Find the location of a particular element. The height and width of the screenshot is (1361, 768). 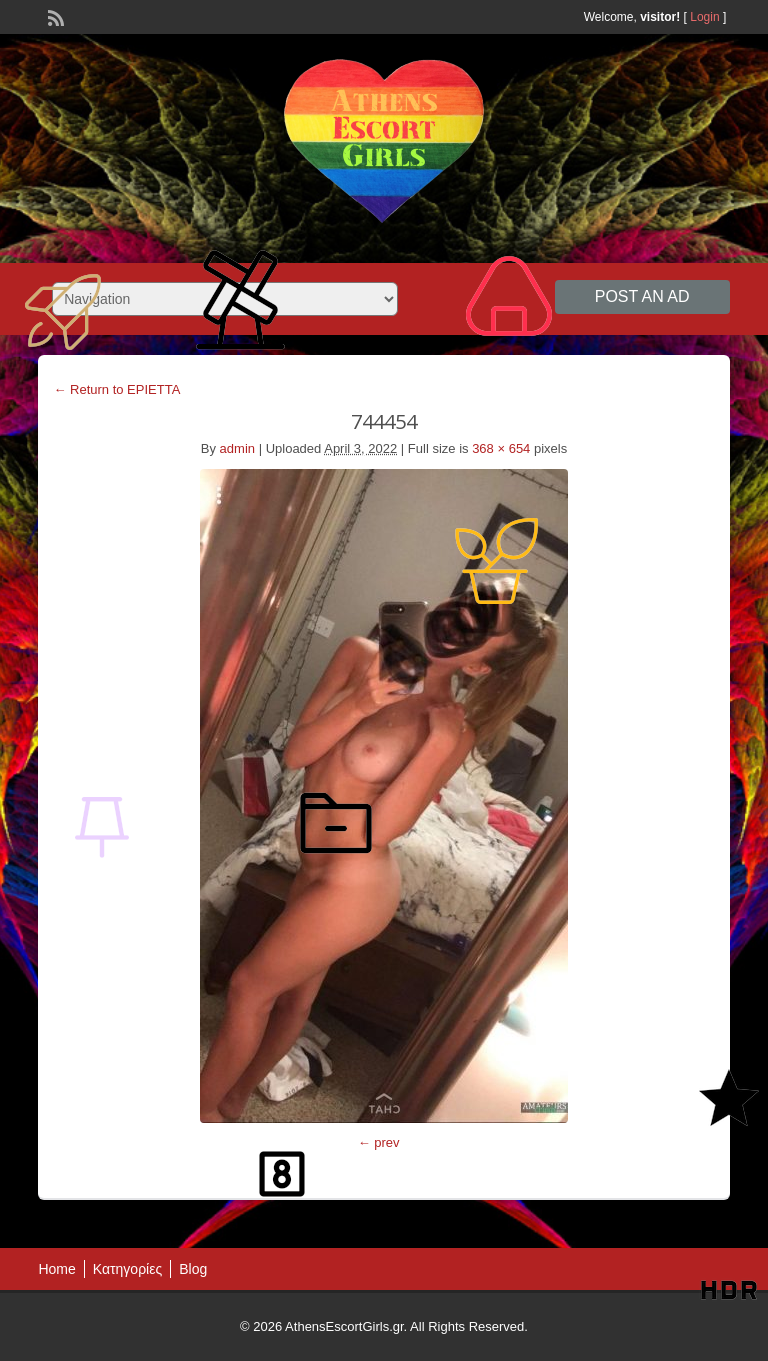

browse japanese food options is located at coordinates (509, 296).